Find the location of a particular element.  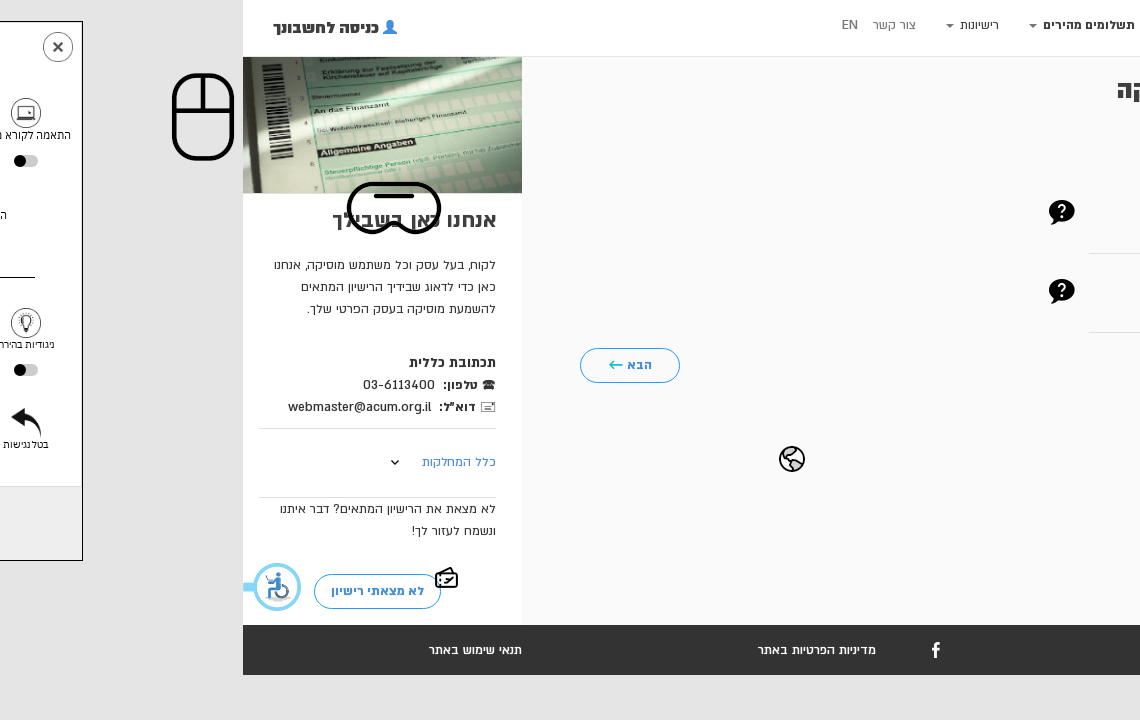

view western hemisphere or americas region is located at coordinates (792, 459).